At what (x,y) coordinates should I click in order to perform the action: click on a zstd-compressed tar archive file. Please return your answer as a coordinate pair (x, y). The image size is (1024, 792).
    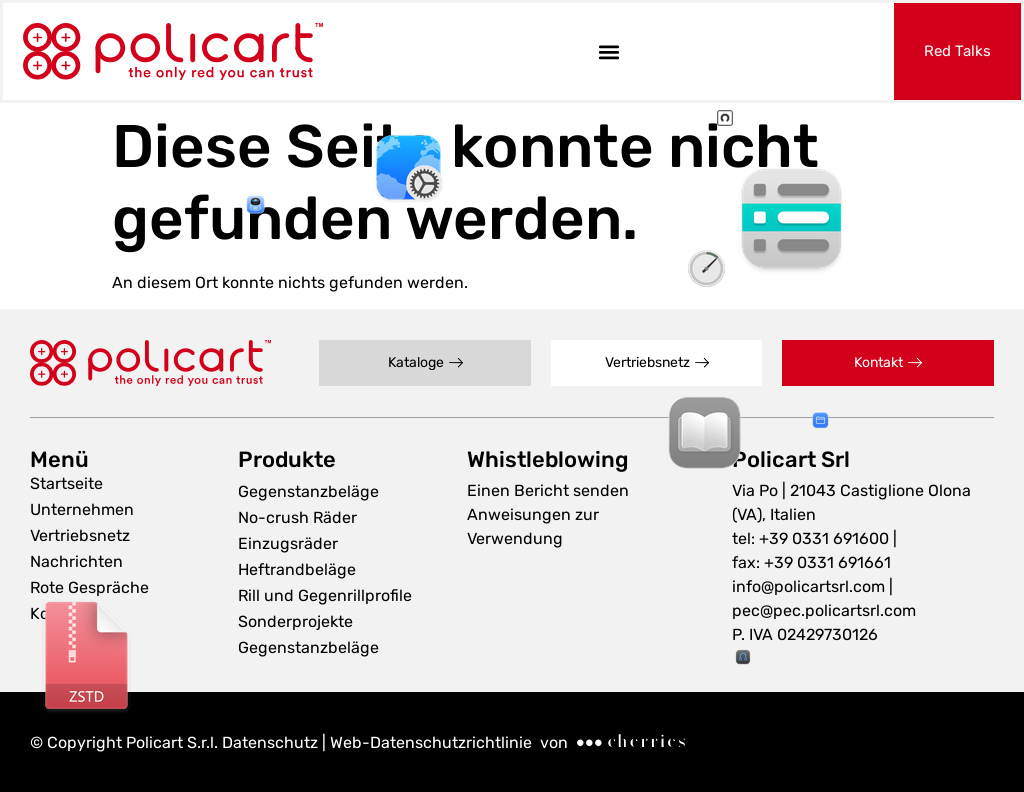
    Looking at the image, I should click on (86, 657).